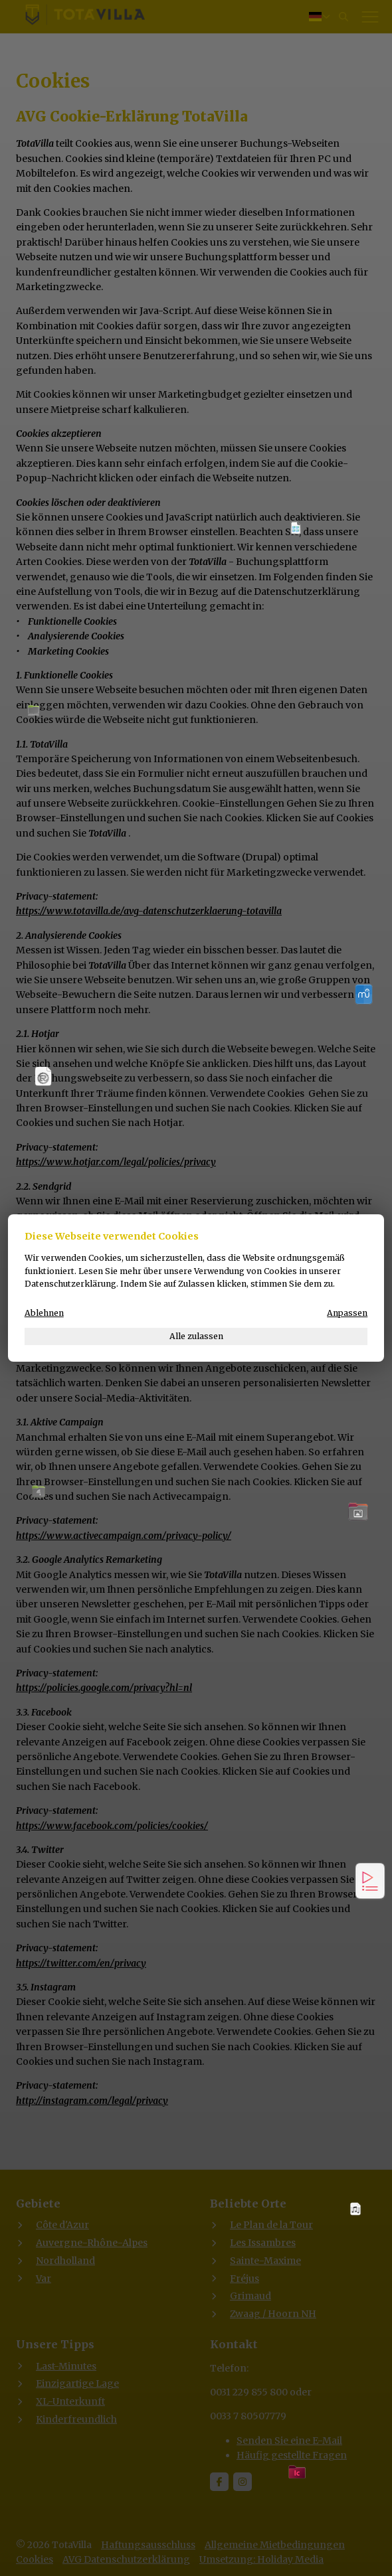  What do you see at coordinates (363, 994) in the screenshot?
I see `a MuseScore 3 music notation file` at bounding box center [363, 994].